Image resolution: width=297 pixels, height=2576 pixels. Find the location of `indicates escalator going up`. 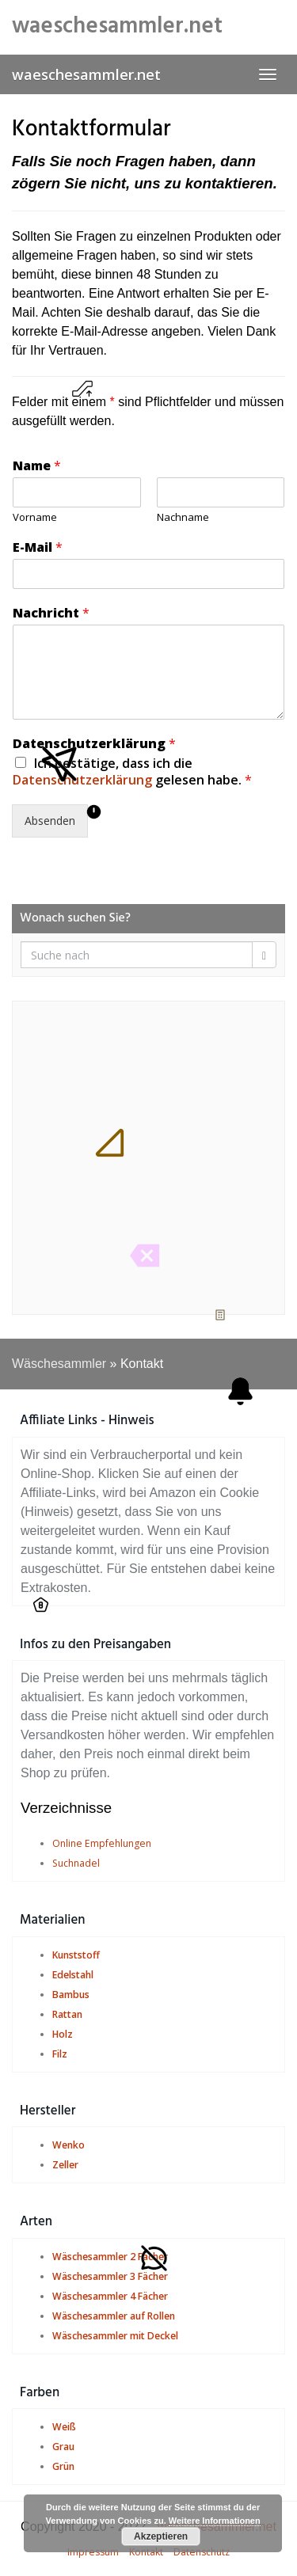

indicates escalator going up is located at coordinates (82, 389).